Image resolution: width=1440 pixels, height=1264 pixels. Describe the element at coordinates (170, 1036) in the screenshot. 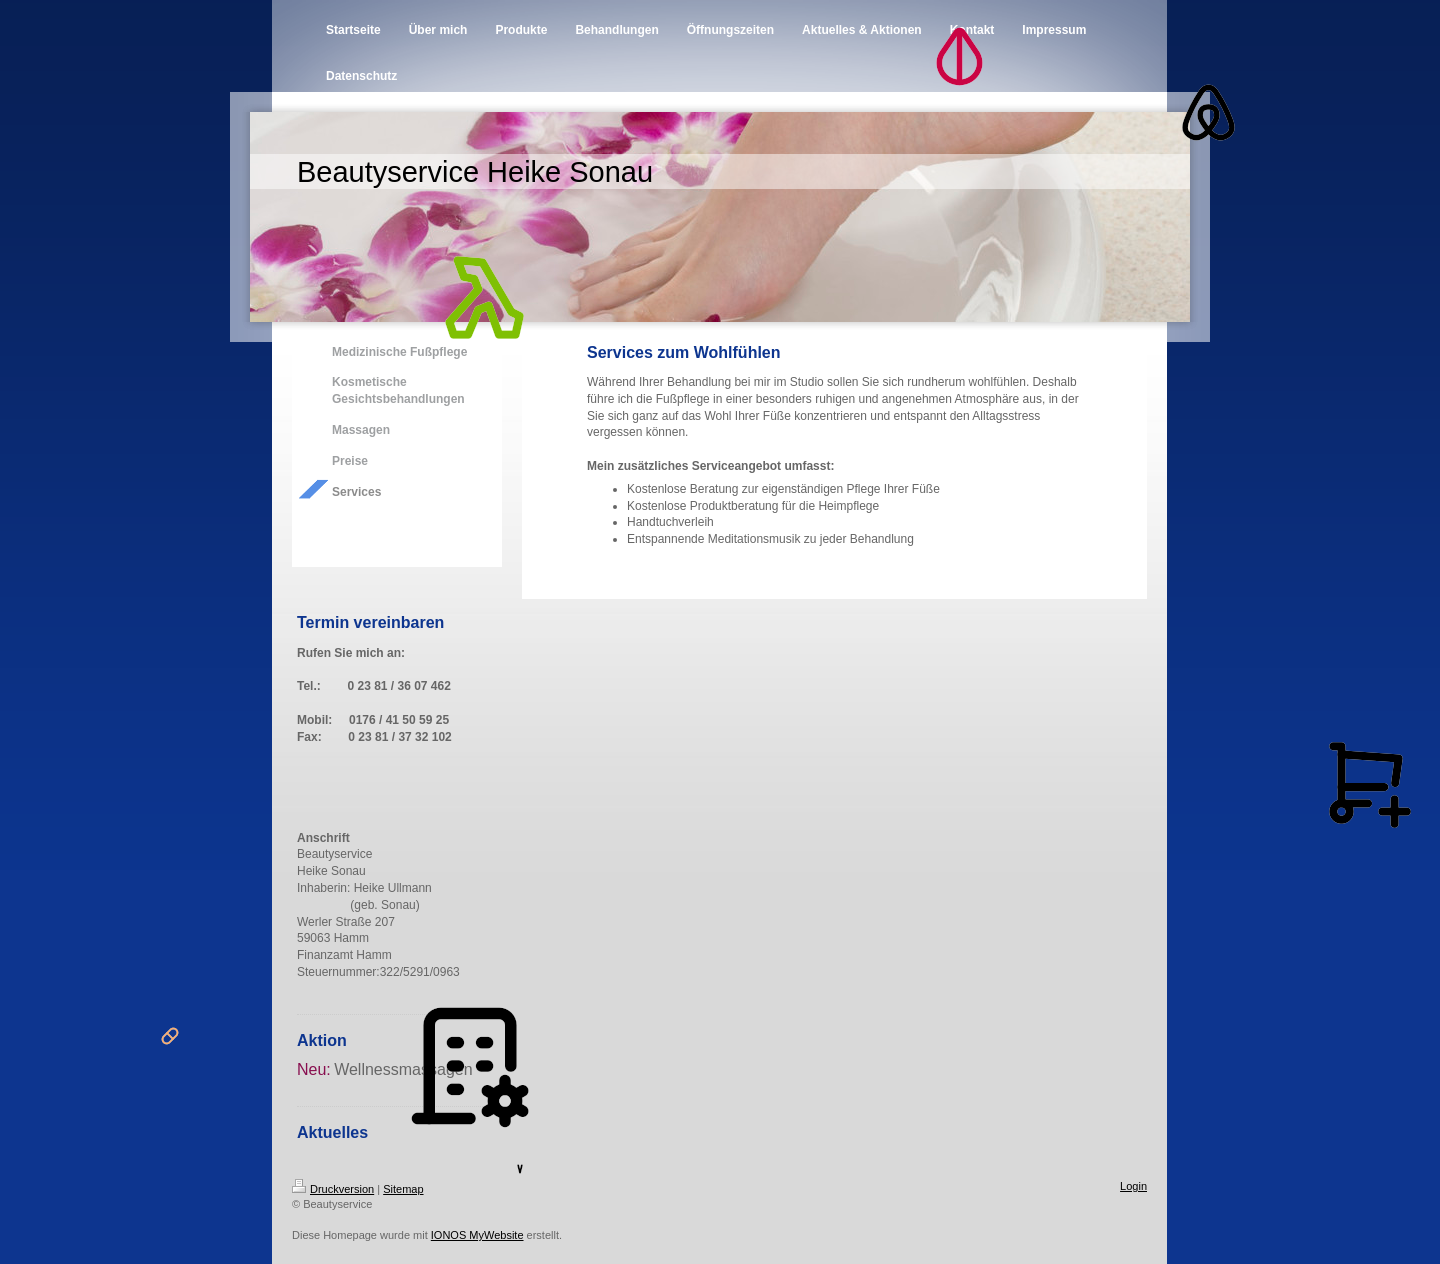

I see `access medication reminders or health settings` at that location.